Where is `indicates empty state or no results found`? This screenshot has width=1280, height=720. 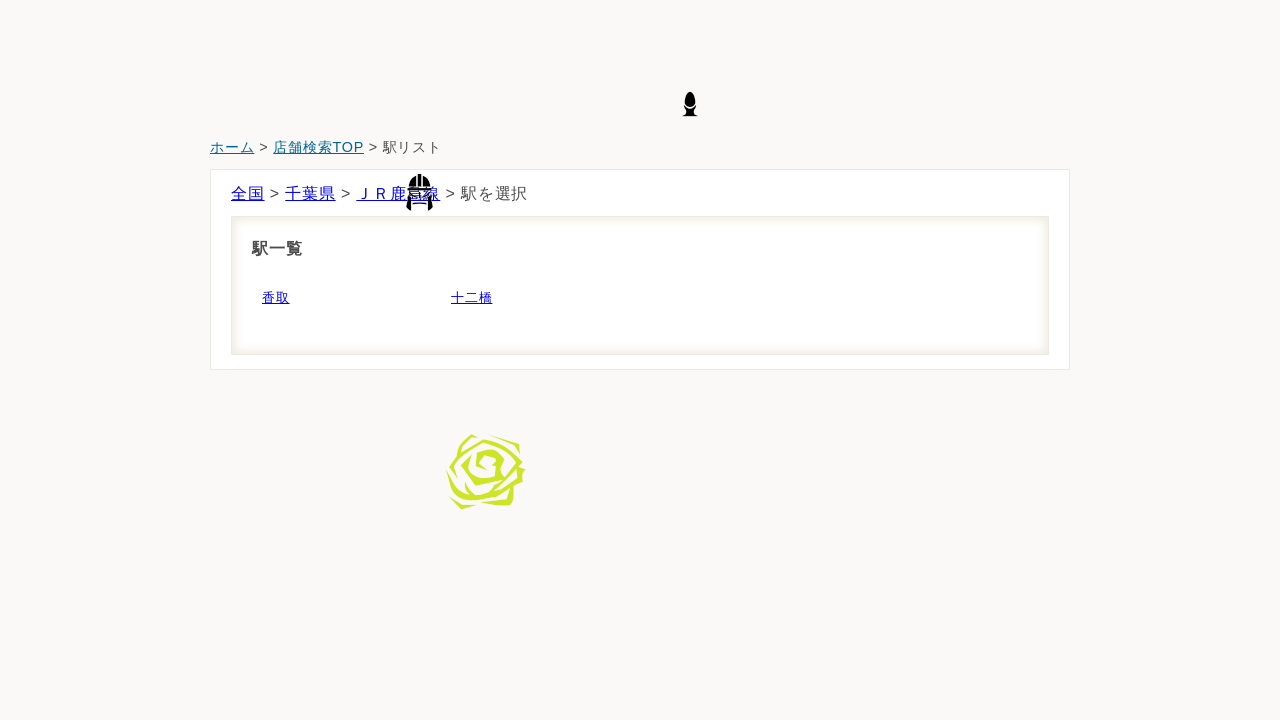
indicates empty state or no results found is located at coordinates (485, 470).